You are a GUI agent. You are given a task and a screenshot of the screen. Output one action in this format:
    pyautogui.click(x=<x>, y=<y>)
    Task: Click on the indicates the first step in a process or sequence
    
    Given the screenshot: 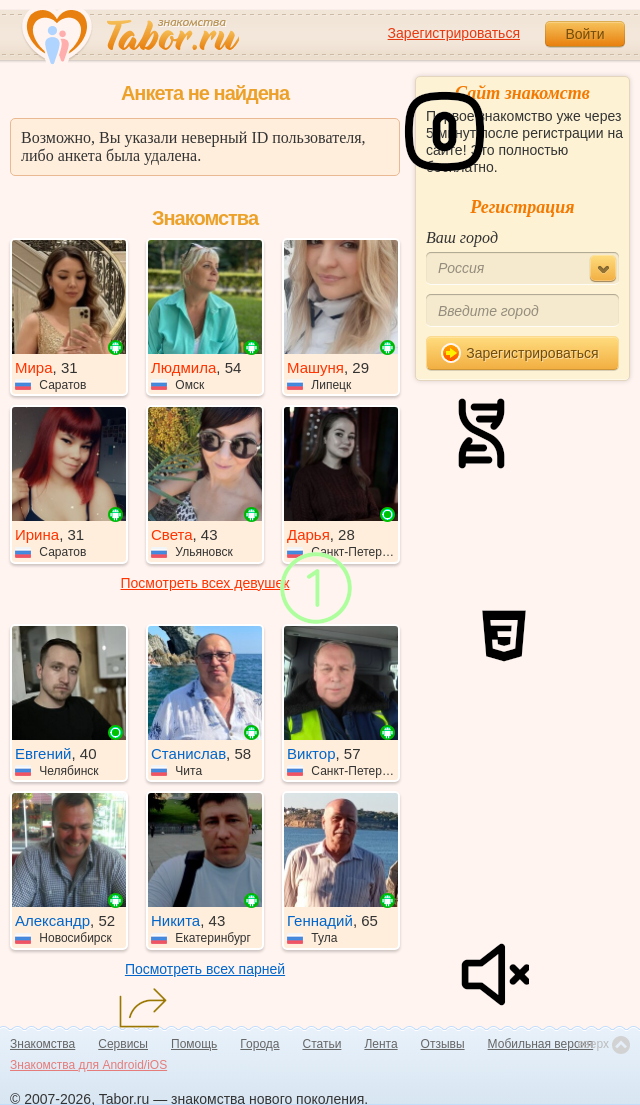 What is the action you would take?
    pyautogui.click(x=316, y=588)
    